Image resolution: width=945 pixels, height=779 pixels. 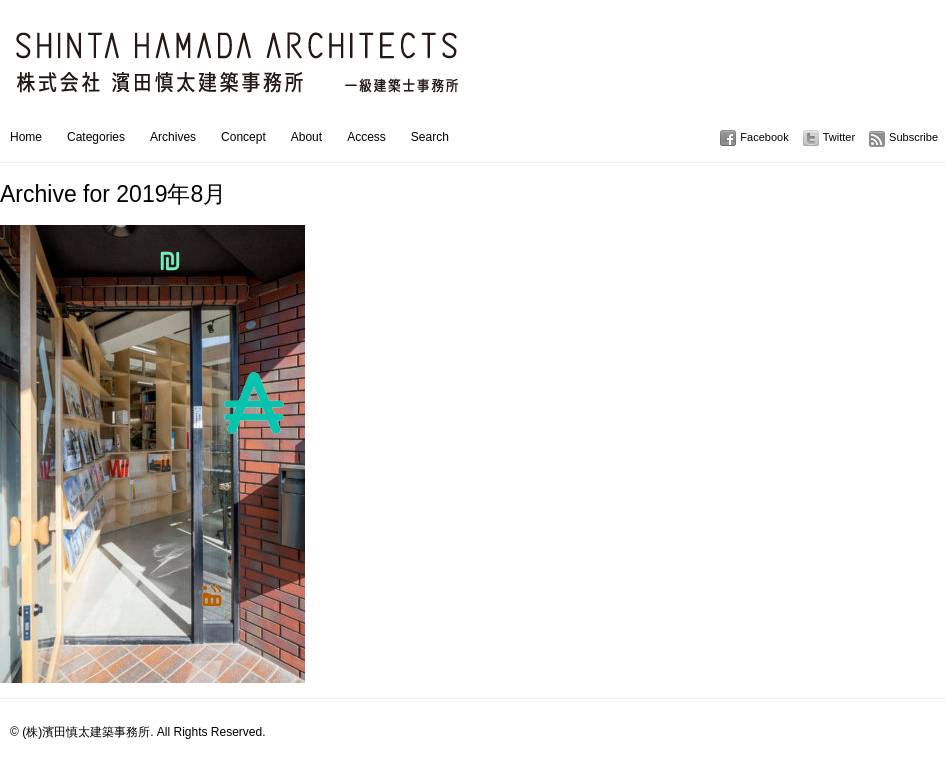 I want to click on indicates Argentine peso currency, so click(x=254, y=403).